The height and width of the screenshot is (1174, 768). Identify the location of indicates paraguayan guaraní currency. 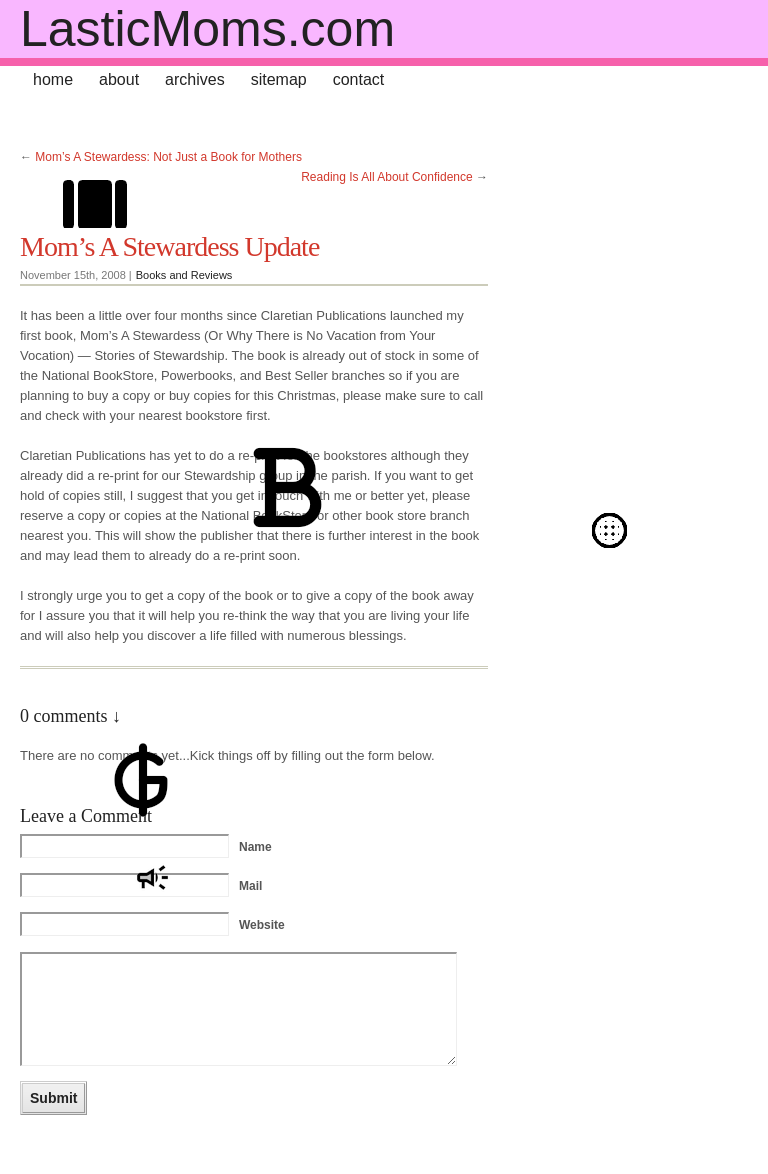
(143, 780).